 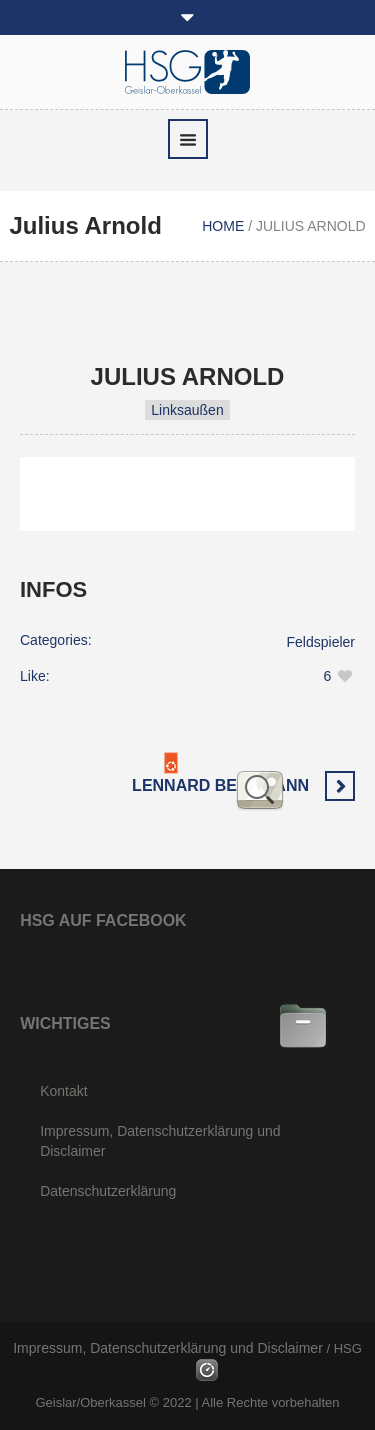 I want to click on open the file manager application, so click(x=303, y=1026).